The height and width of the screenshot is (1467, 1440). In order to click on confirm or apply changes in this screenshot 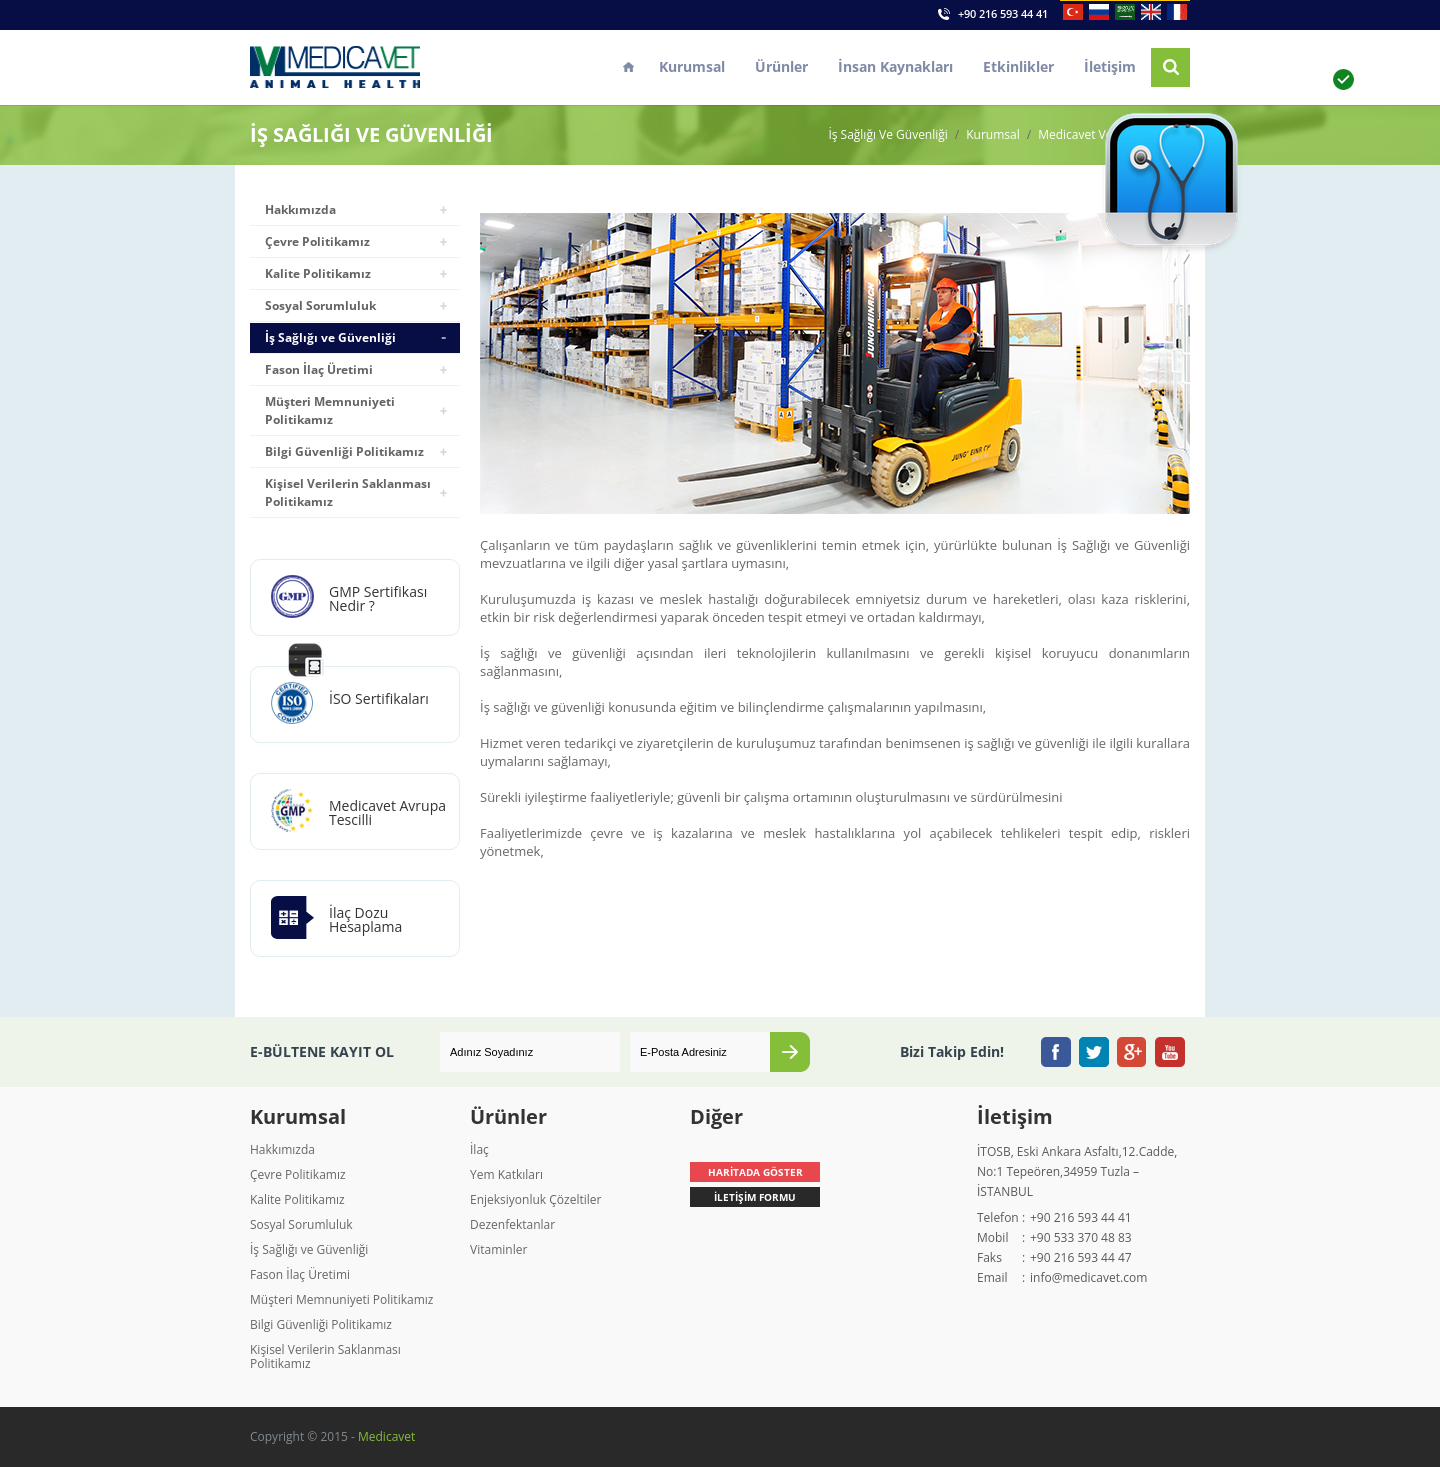, I will do `click(1343, 79)`.